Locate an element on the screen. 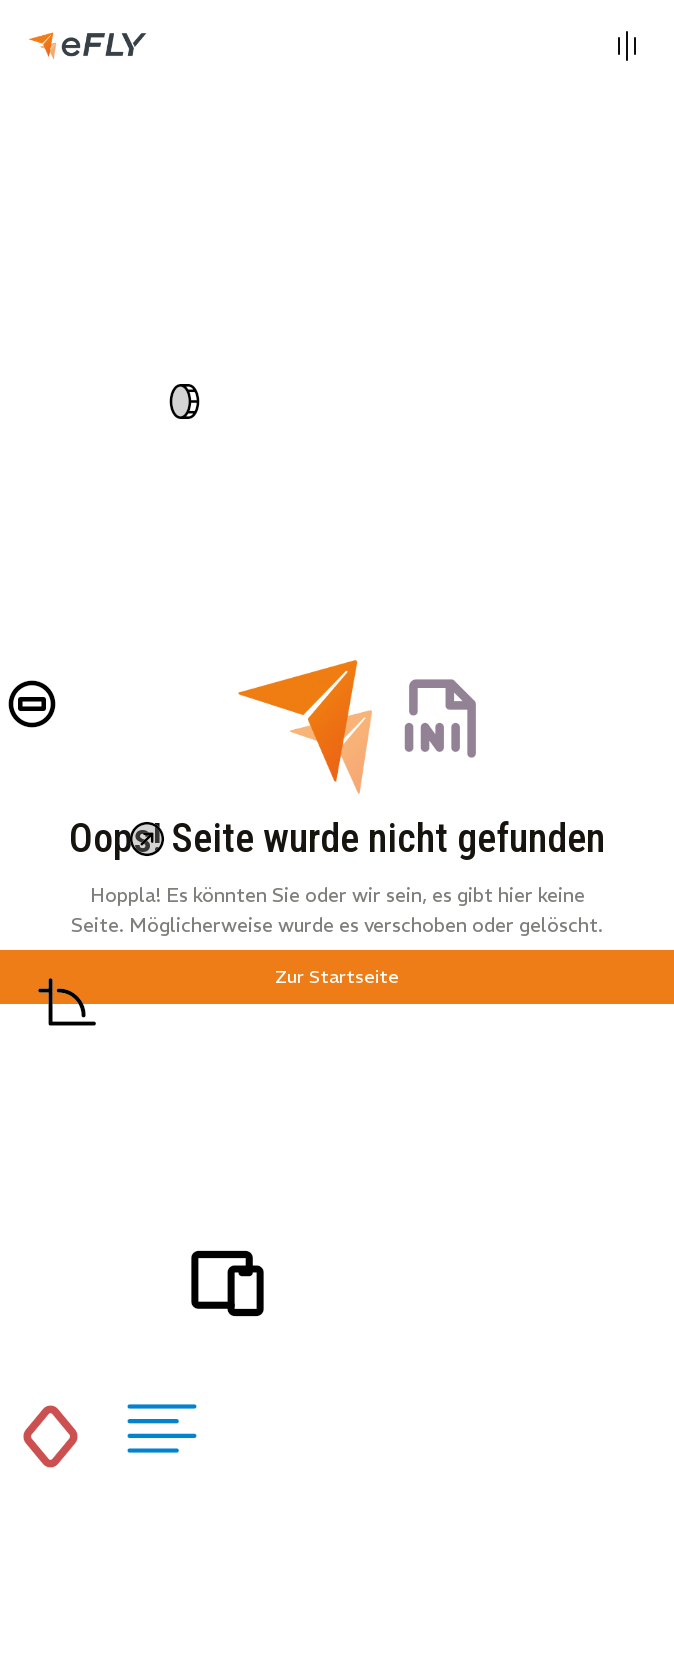 Image resolution: width=674 pixels, height=1664 pixels. add or edit a keyframe in animation timeline is located at coordinates (50, 1436).